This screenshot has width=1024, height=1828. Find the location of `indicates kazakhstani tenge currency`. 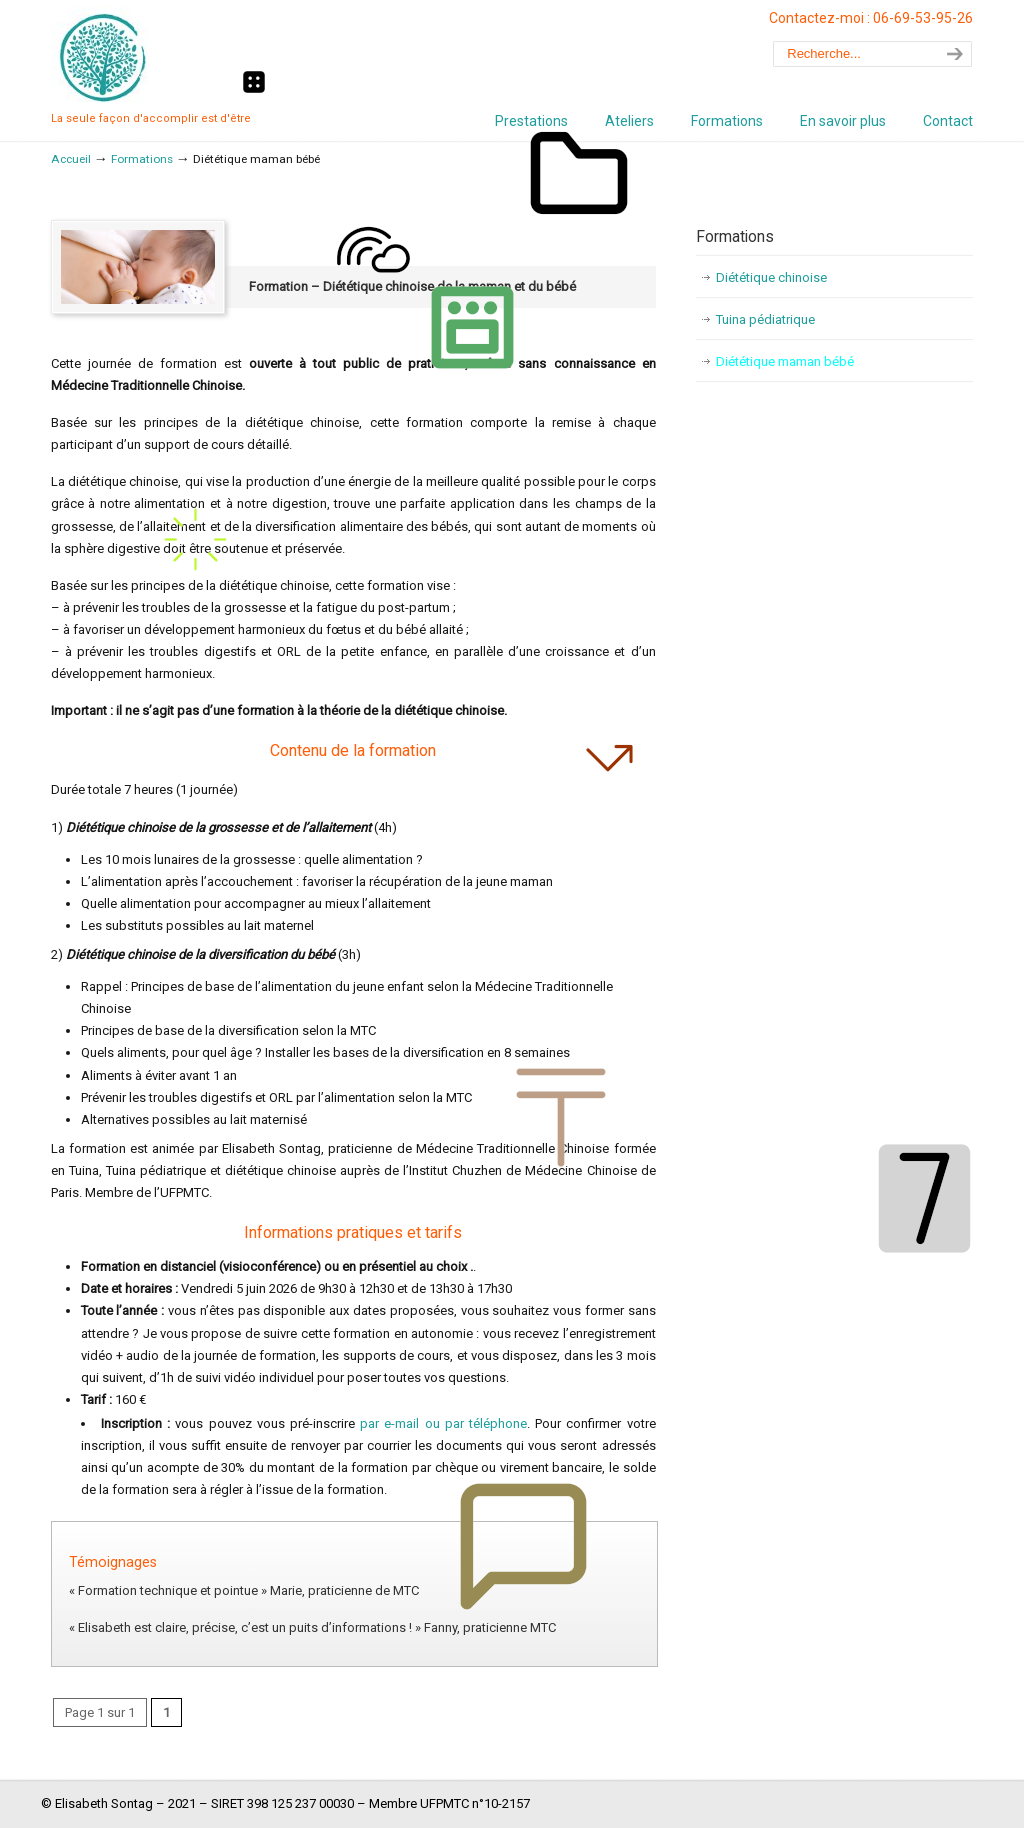

indicates kazakhstani tenge currency is located at coordinates (561, 1113).